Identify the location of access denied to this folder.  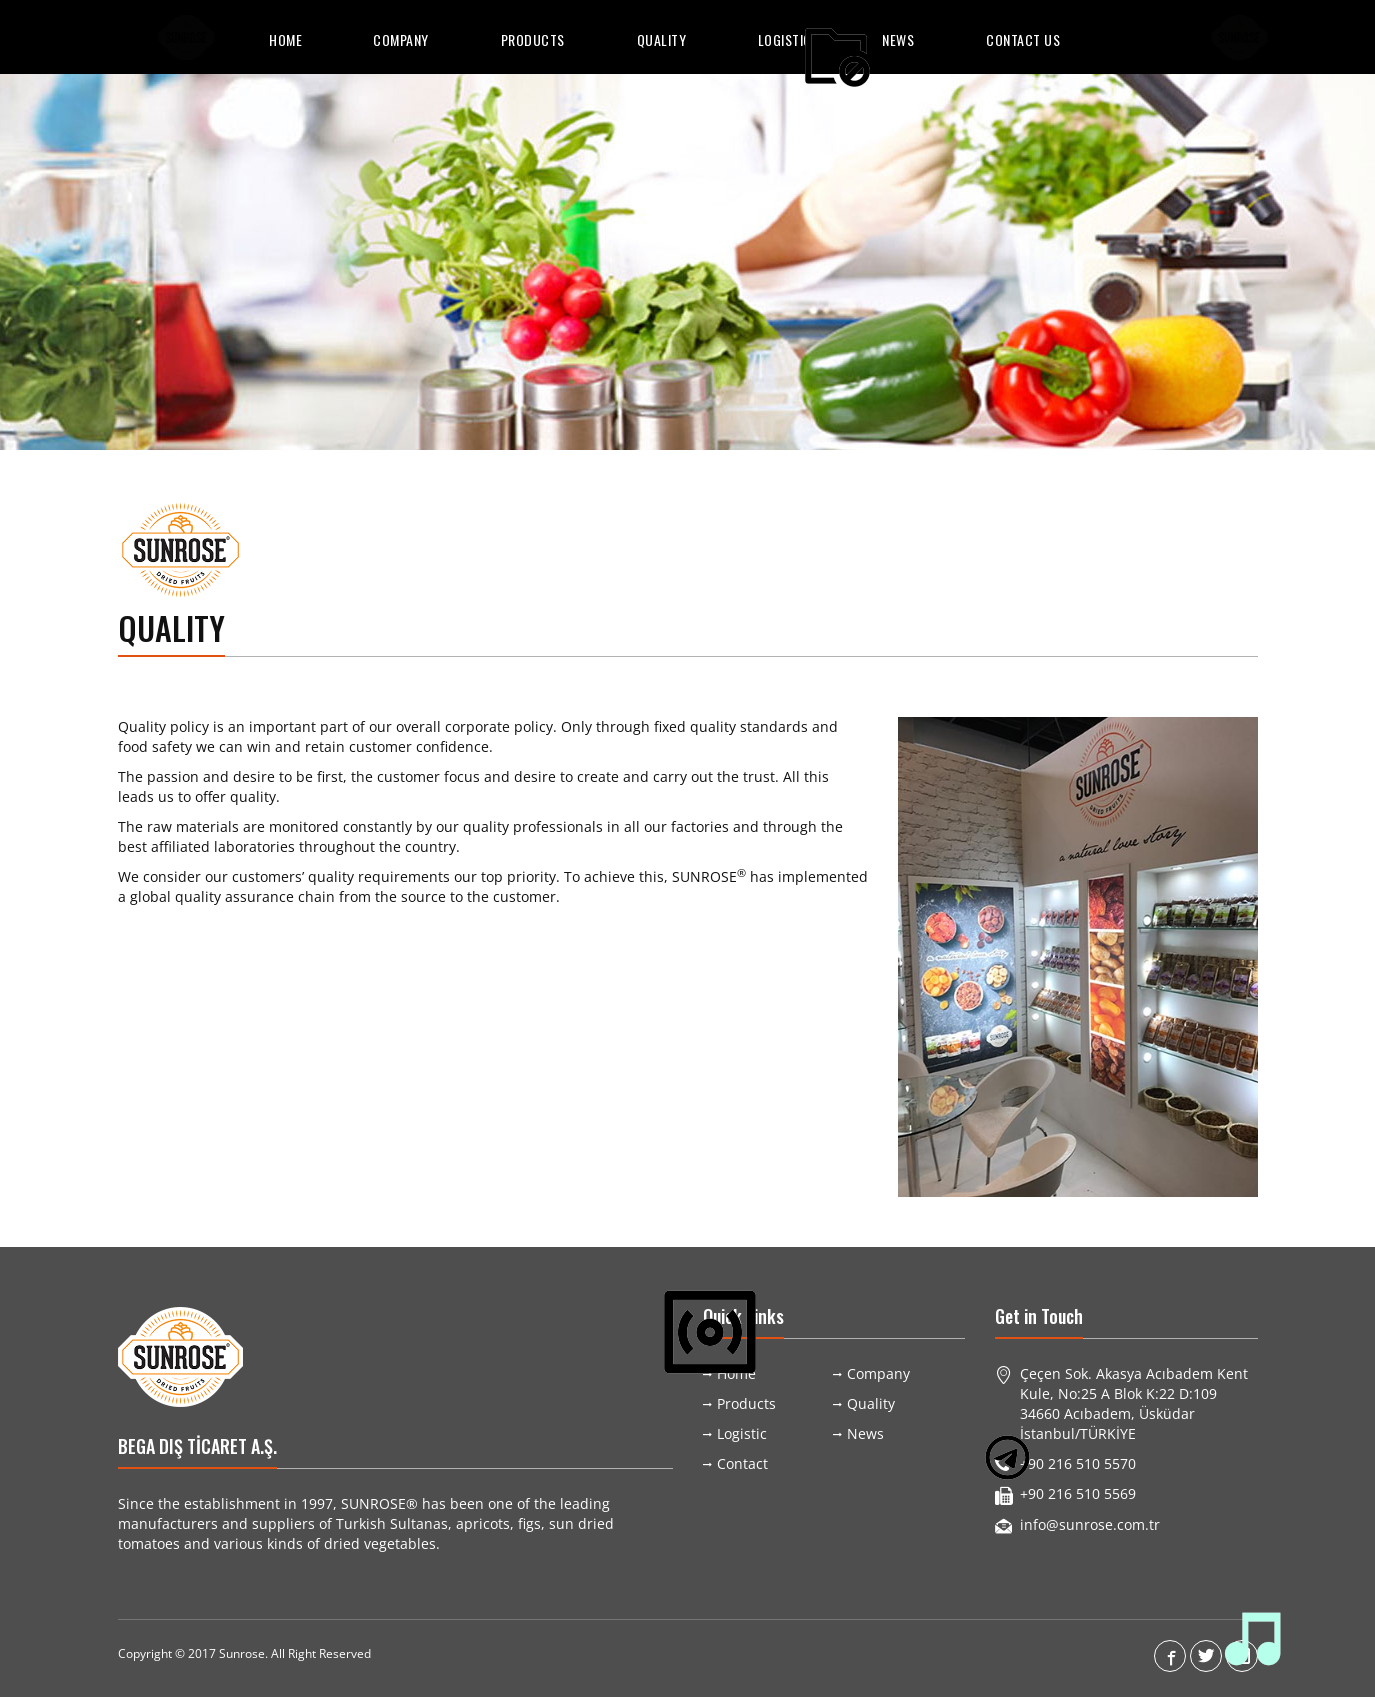
(836, 56).